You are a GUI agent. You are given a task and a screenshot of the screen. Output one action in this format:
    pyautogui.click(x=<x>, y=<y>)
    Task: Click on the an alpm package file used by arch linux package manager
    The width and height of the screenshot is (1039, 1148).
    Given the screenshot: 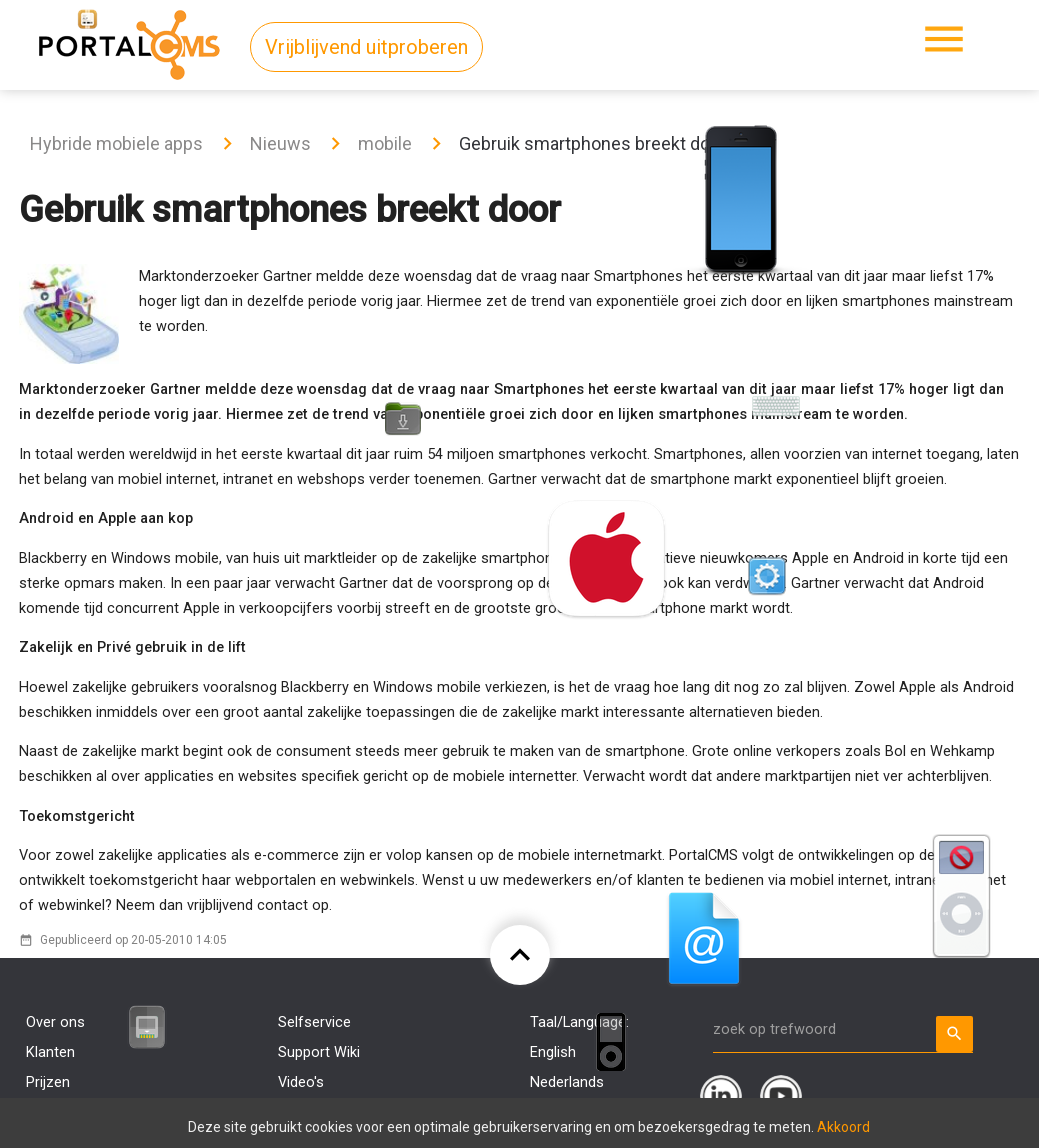 What is the action you would take?
    pyautogui.click(x=87, y=19)
    